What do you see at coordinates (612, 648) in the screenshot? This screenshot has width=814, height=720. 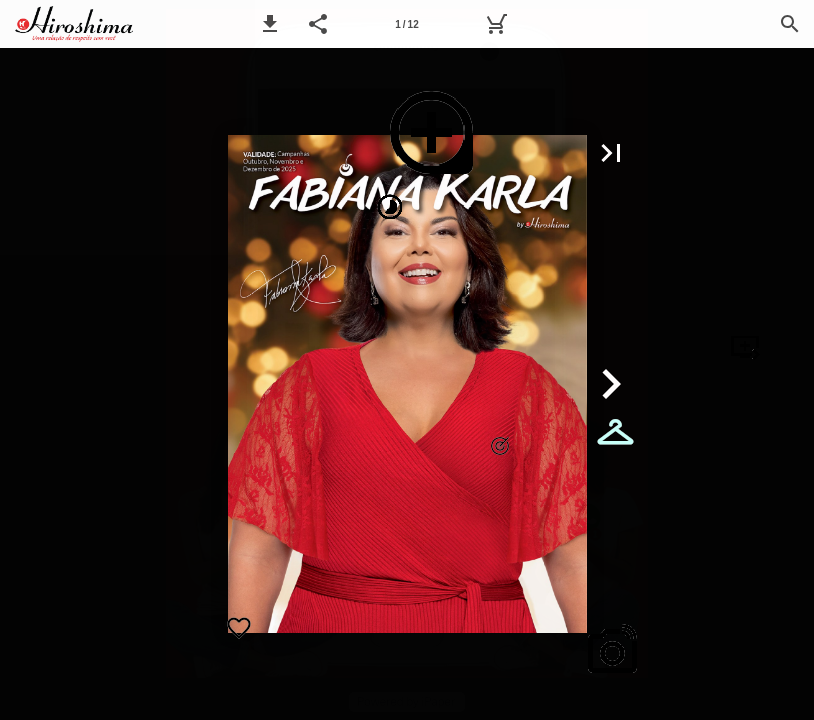 I see `connect to a wireless or external camera` at bounding box center [612, 648].